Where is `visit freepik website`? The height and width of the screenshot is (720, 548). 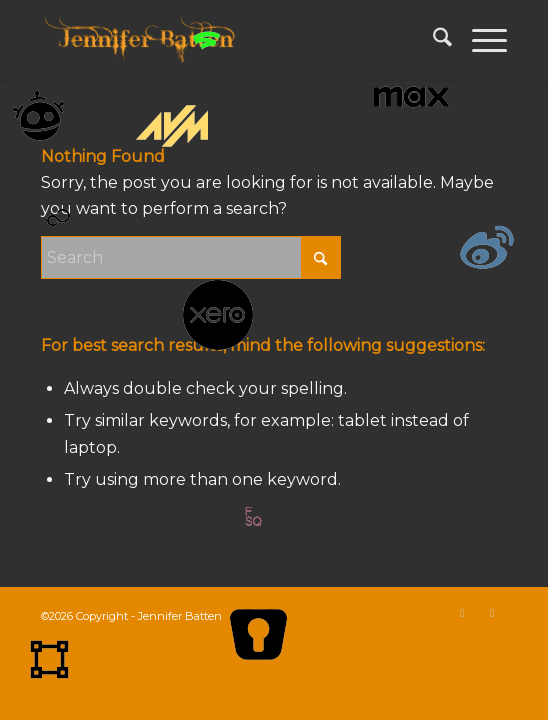 visit freepik website is located at coordinates (38, 115).